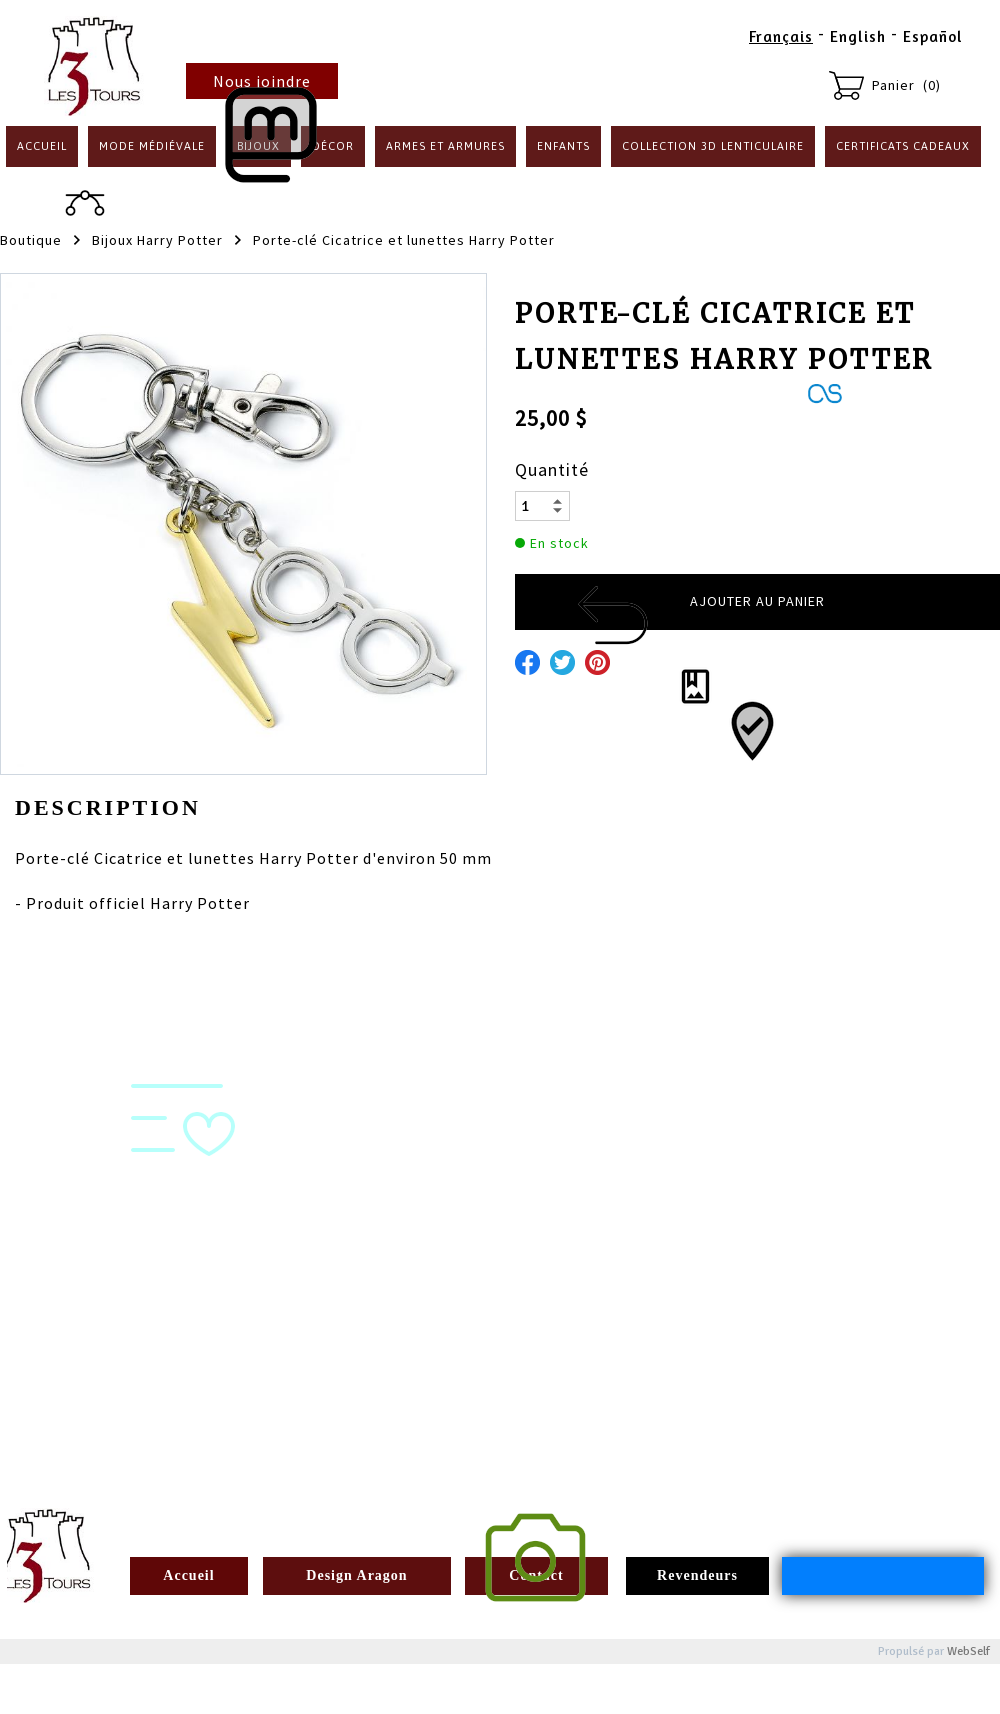 Image resolution: width=1000 pixels, height=1714 pixels. What do you see at coordinates (752, 730) in the screenshot?
I see `confirm or select a voting location` at bounding box center [752, 730].